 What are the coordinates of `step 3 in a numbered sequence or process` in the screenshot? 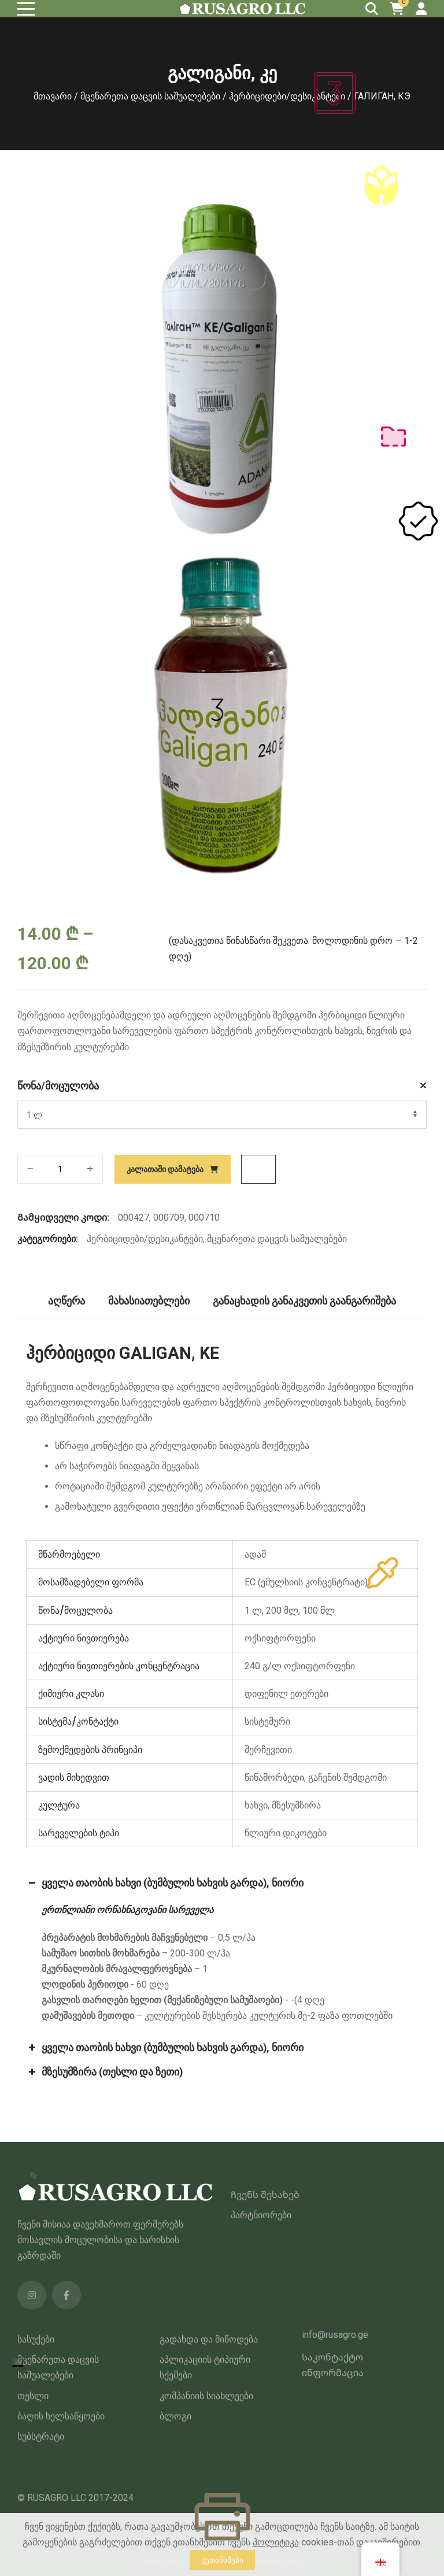 It's located at (335, 93).